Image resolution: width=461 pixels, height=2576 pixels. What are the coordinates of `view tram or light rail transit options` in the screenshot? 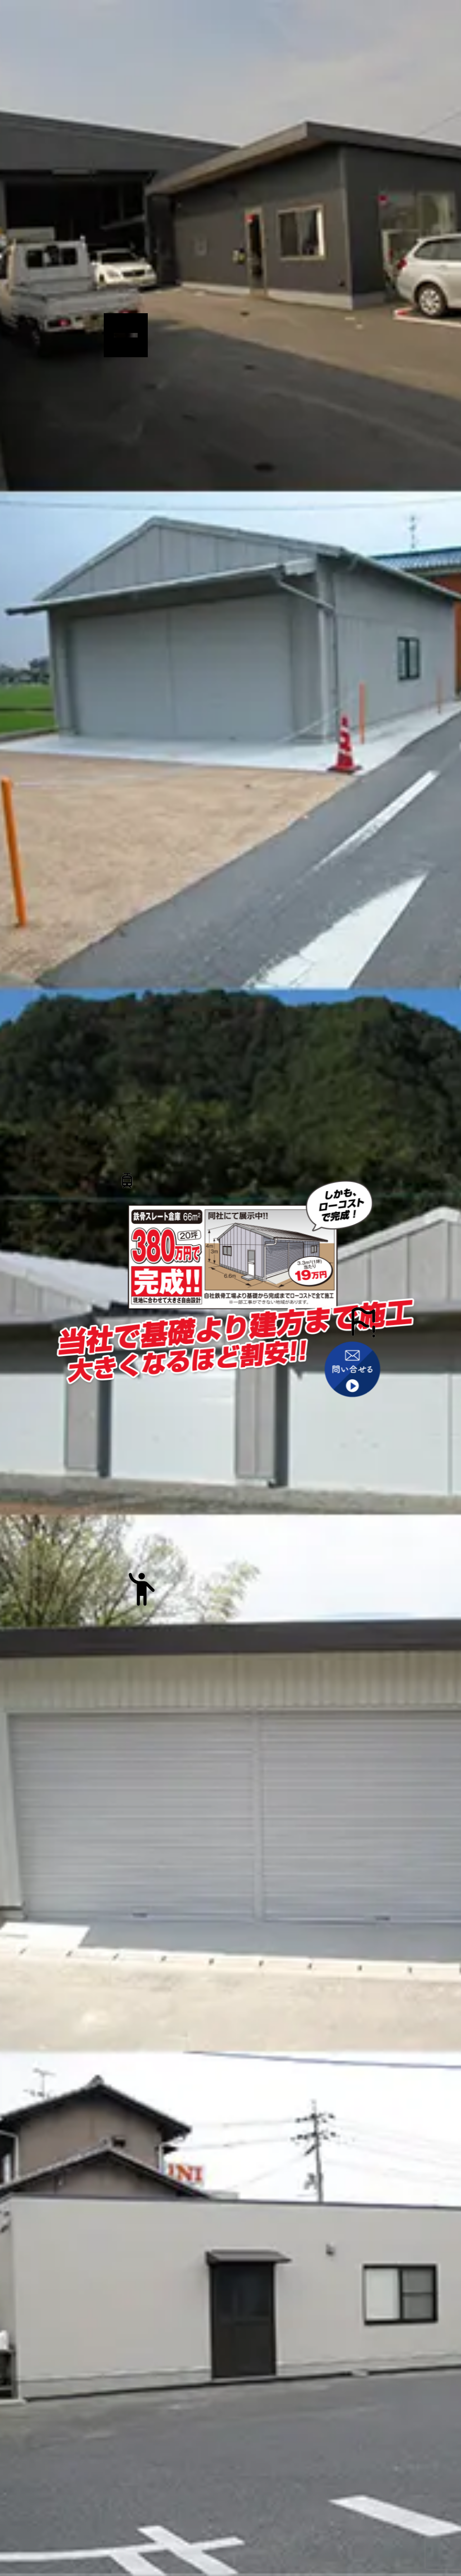 It's located at (127, 1180).